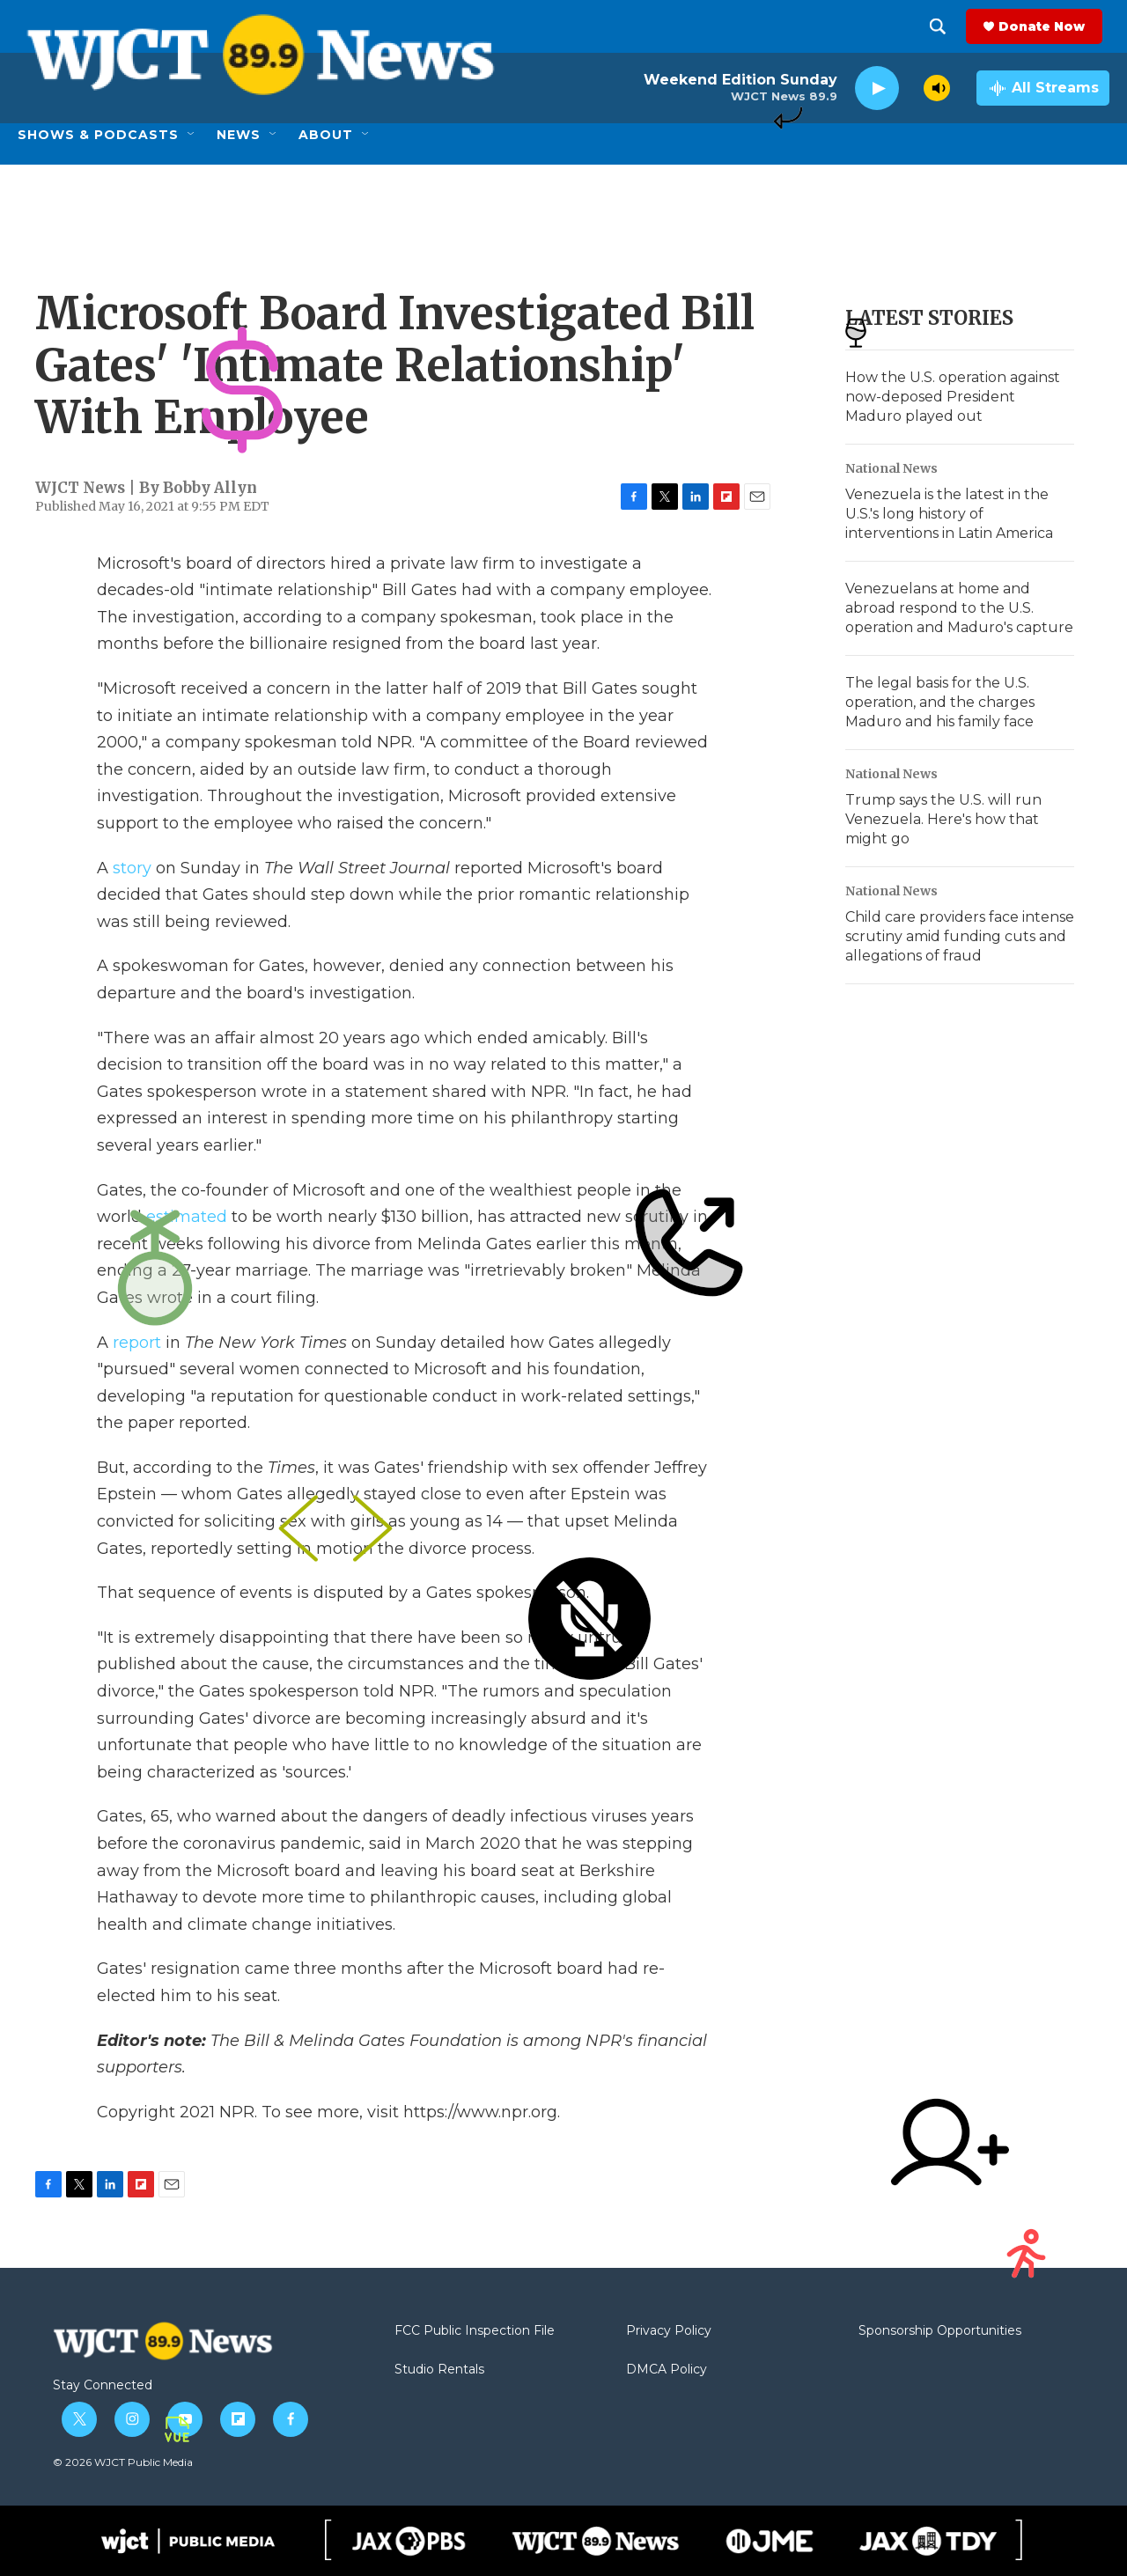 The height and width of the screenshot is (2576, 1127). What do you see at coordinates (242, 390) in the screenshot?
I see `view pricing or payment options` at bounding box center [242, 390].